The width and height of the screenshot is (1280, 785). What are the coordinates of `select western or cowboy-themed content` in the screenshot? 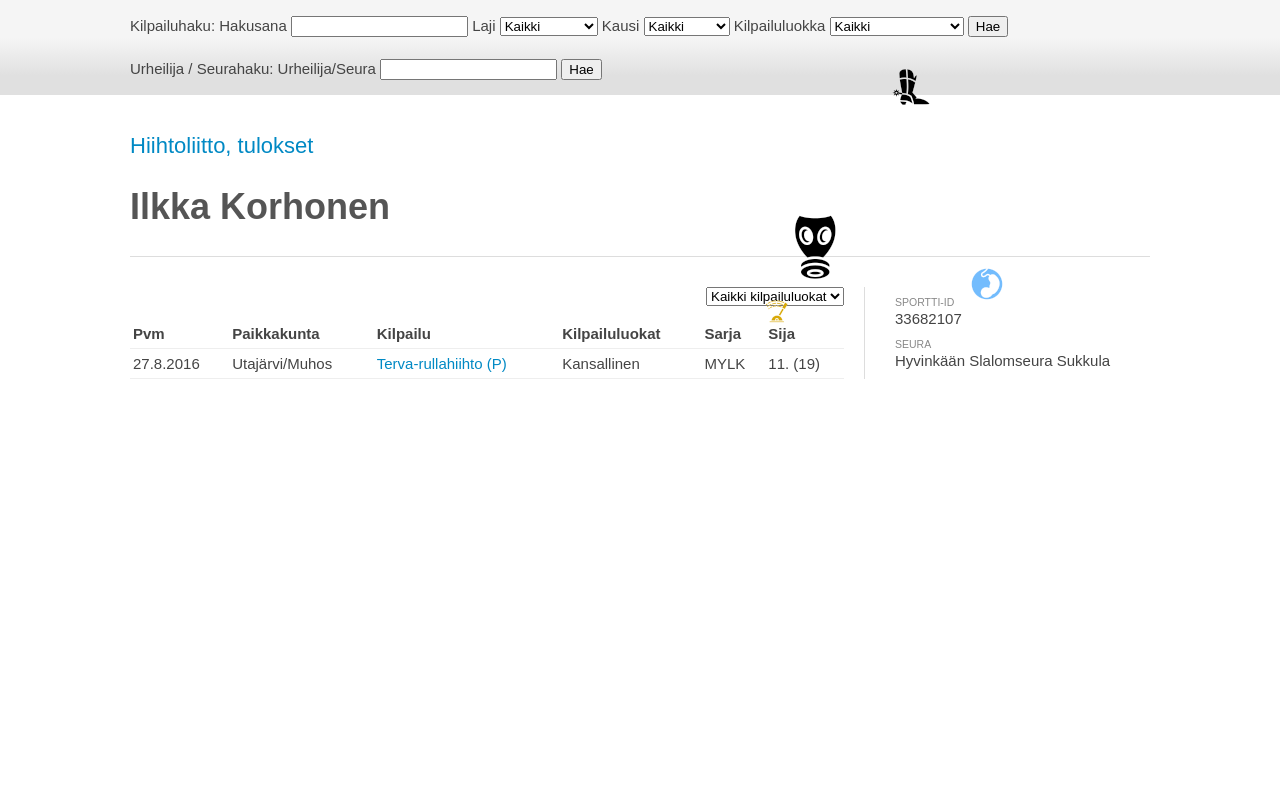 It's located at (911, 87).